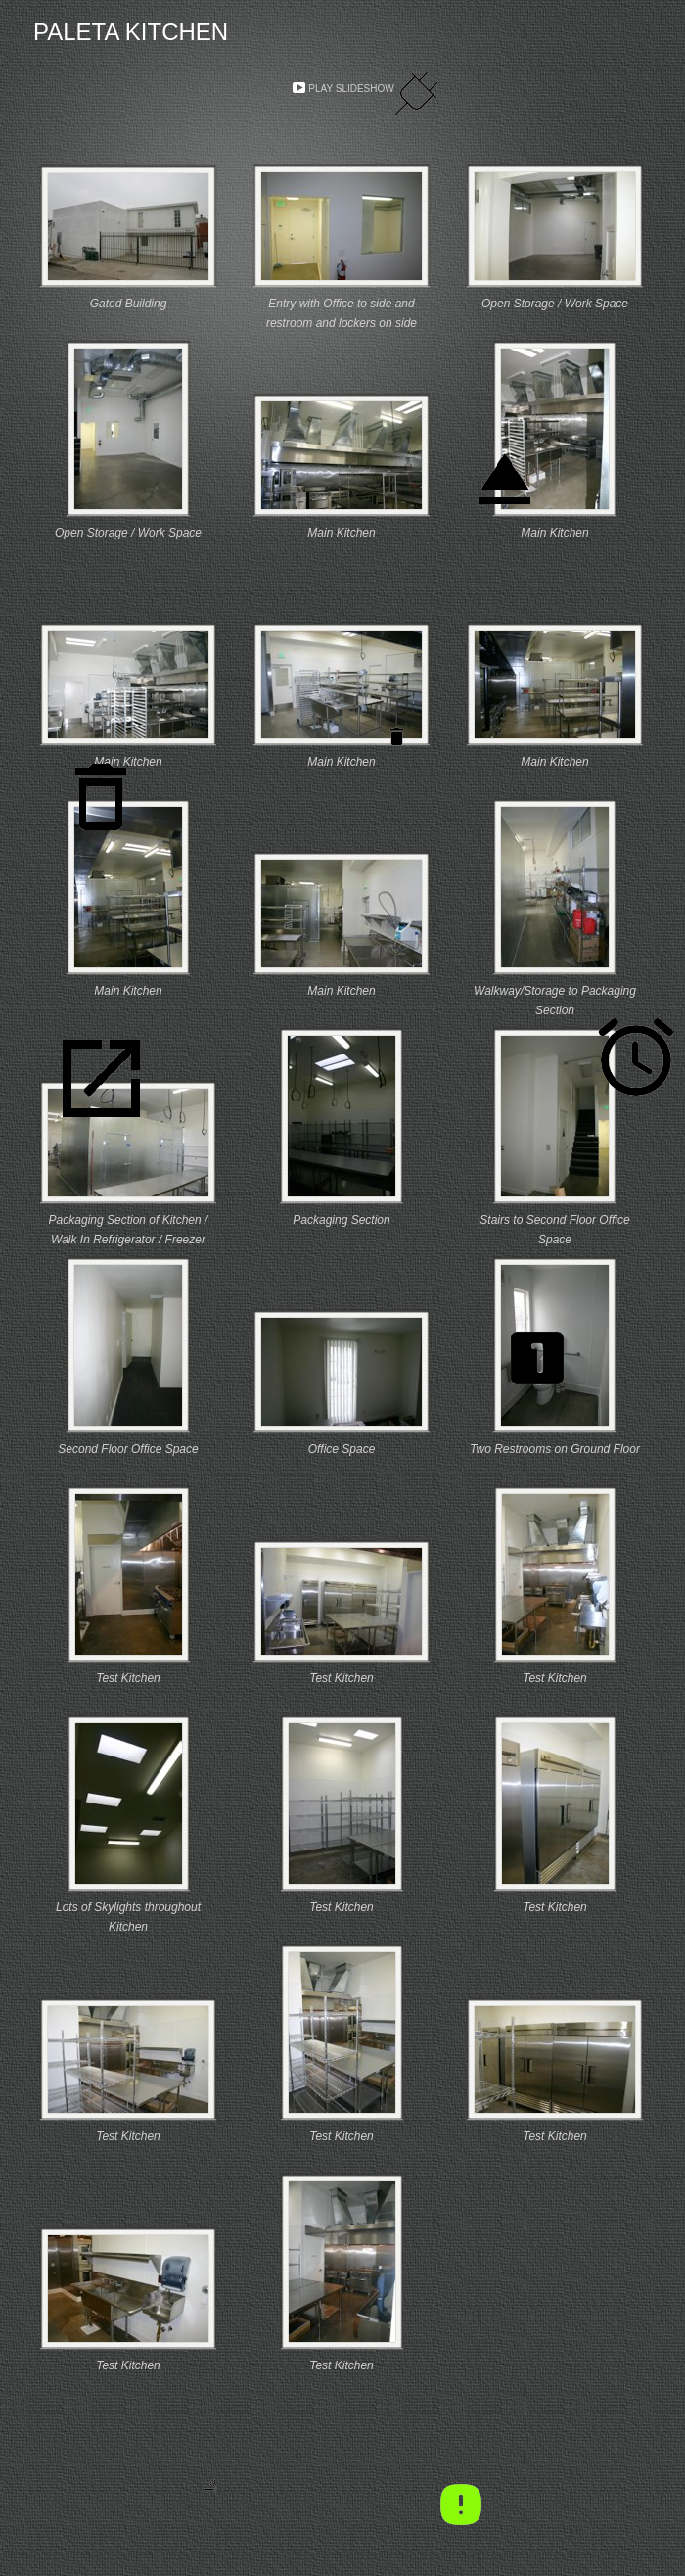  Describe the element at coordinates (537, 1358) in the screenshot. I see `indicates step one in a multi-step process` at that location.